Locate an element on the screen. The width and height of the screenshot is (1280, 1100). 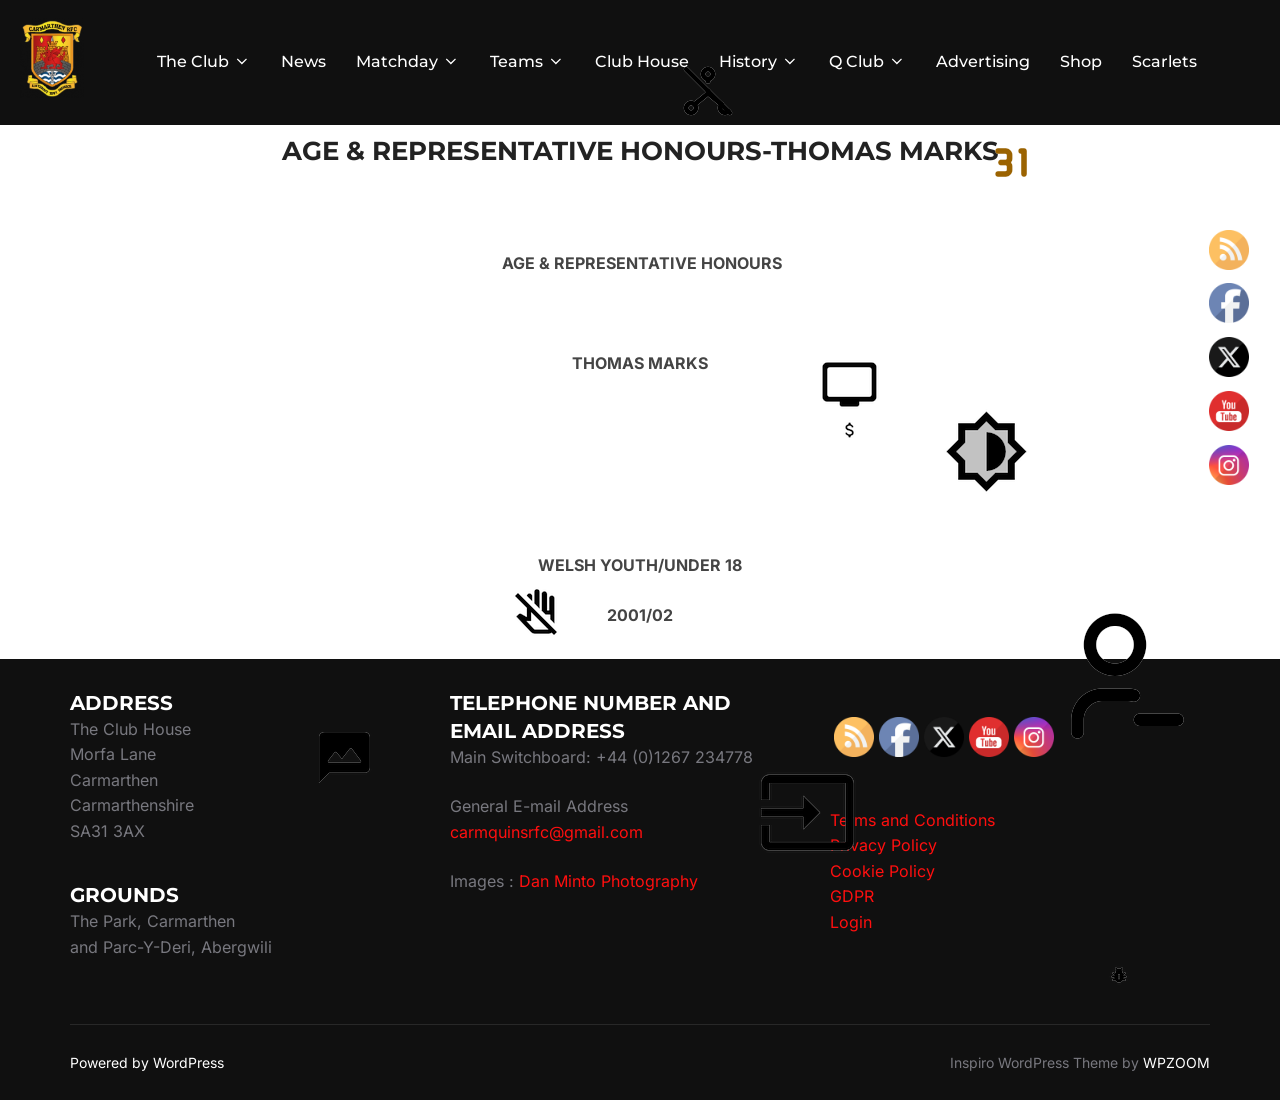
find pest control services nearby is located at coordinates (1119, 975).